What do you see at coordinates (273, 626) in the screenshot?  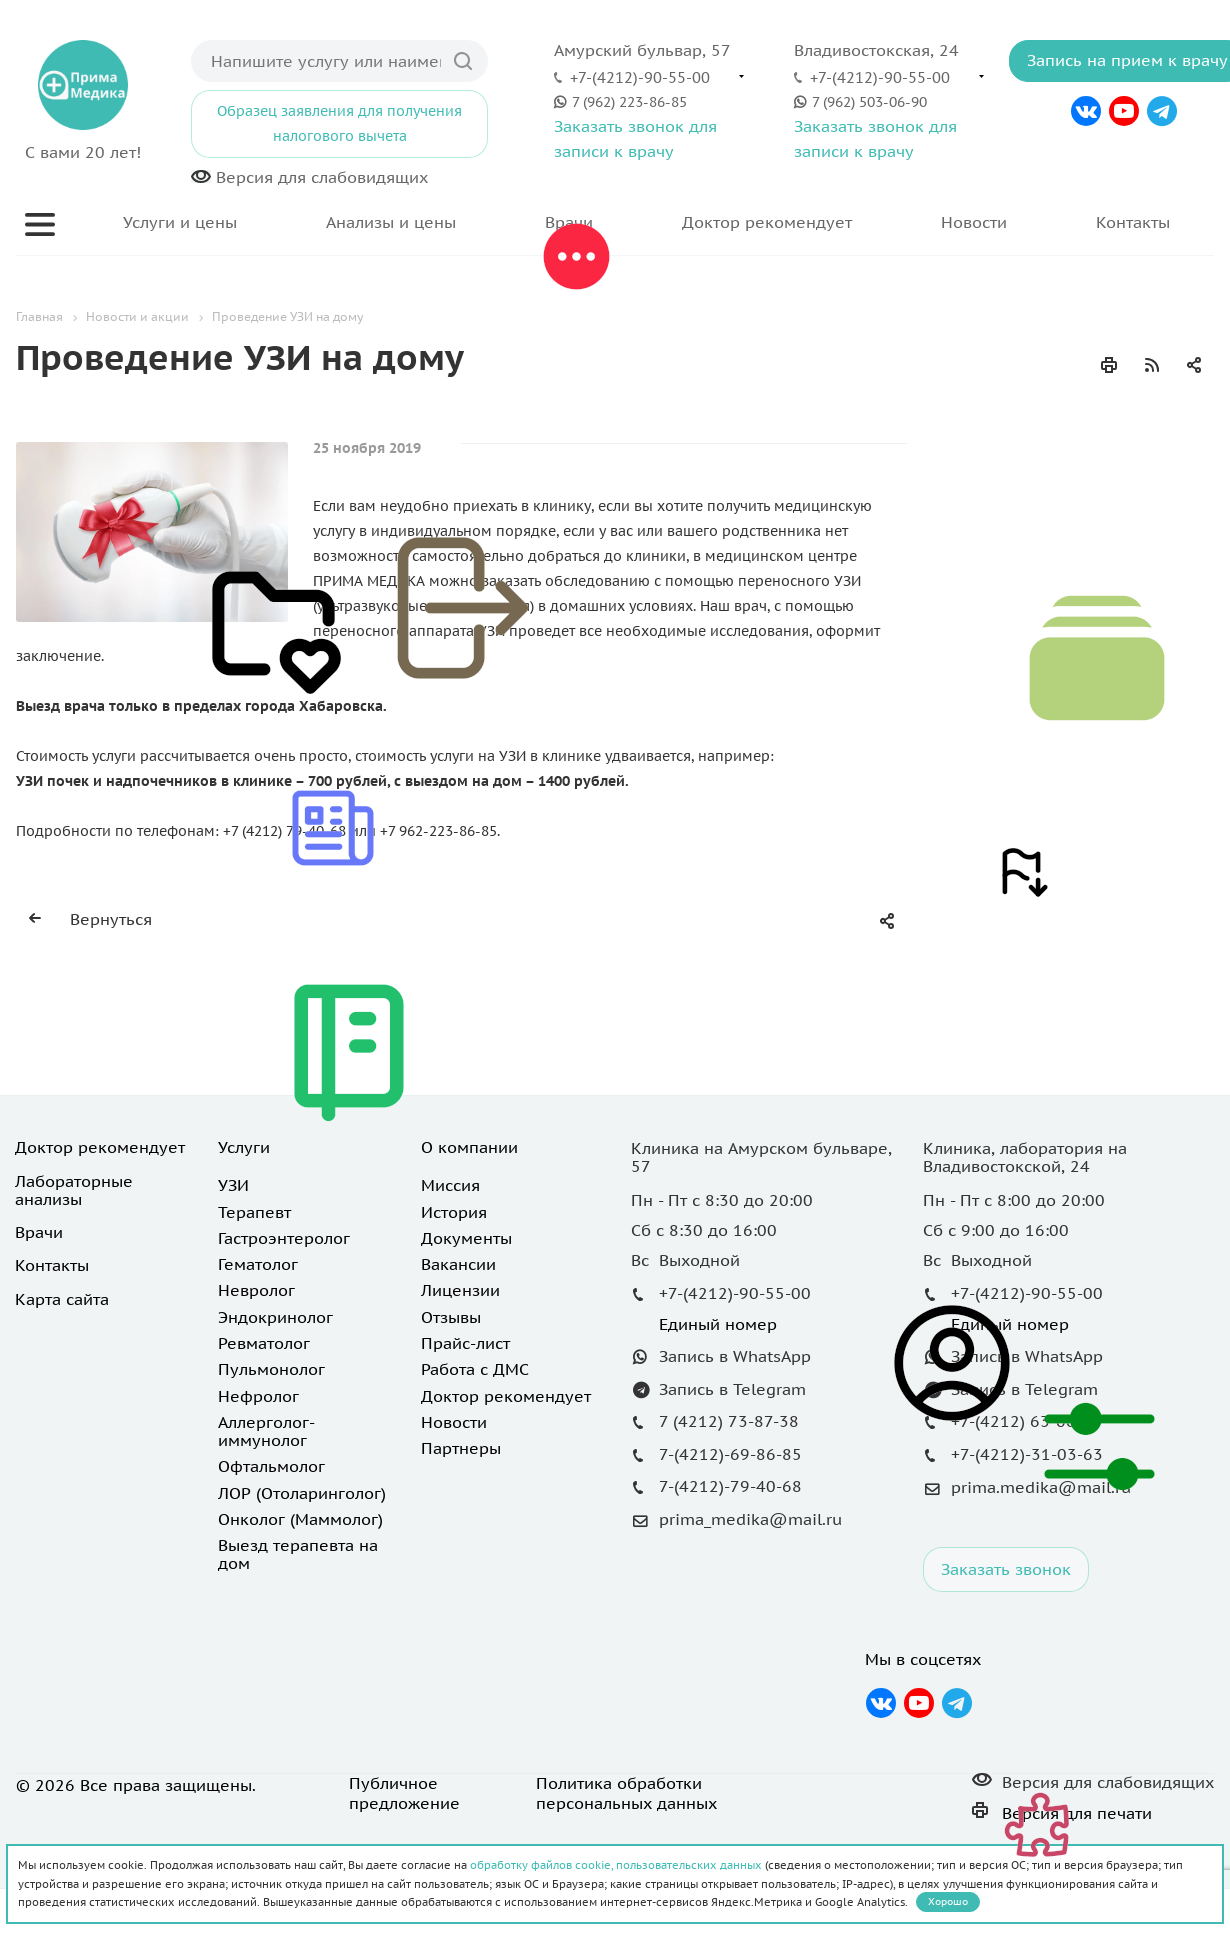 I see `add folder to favorites` at bounding box center [273, 626].